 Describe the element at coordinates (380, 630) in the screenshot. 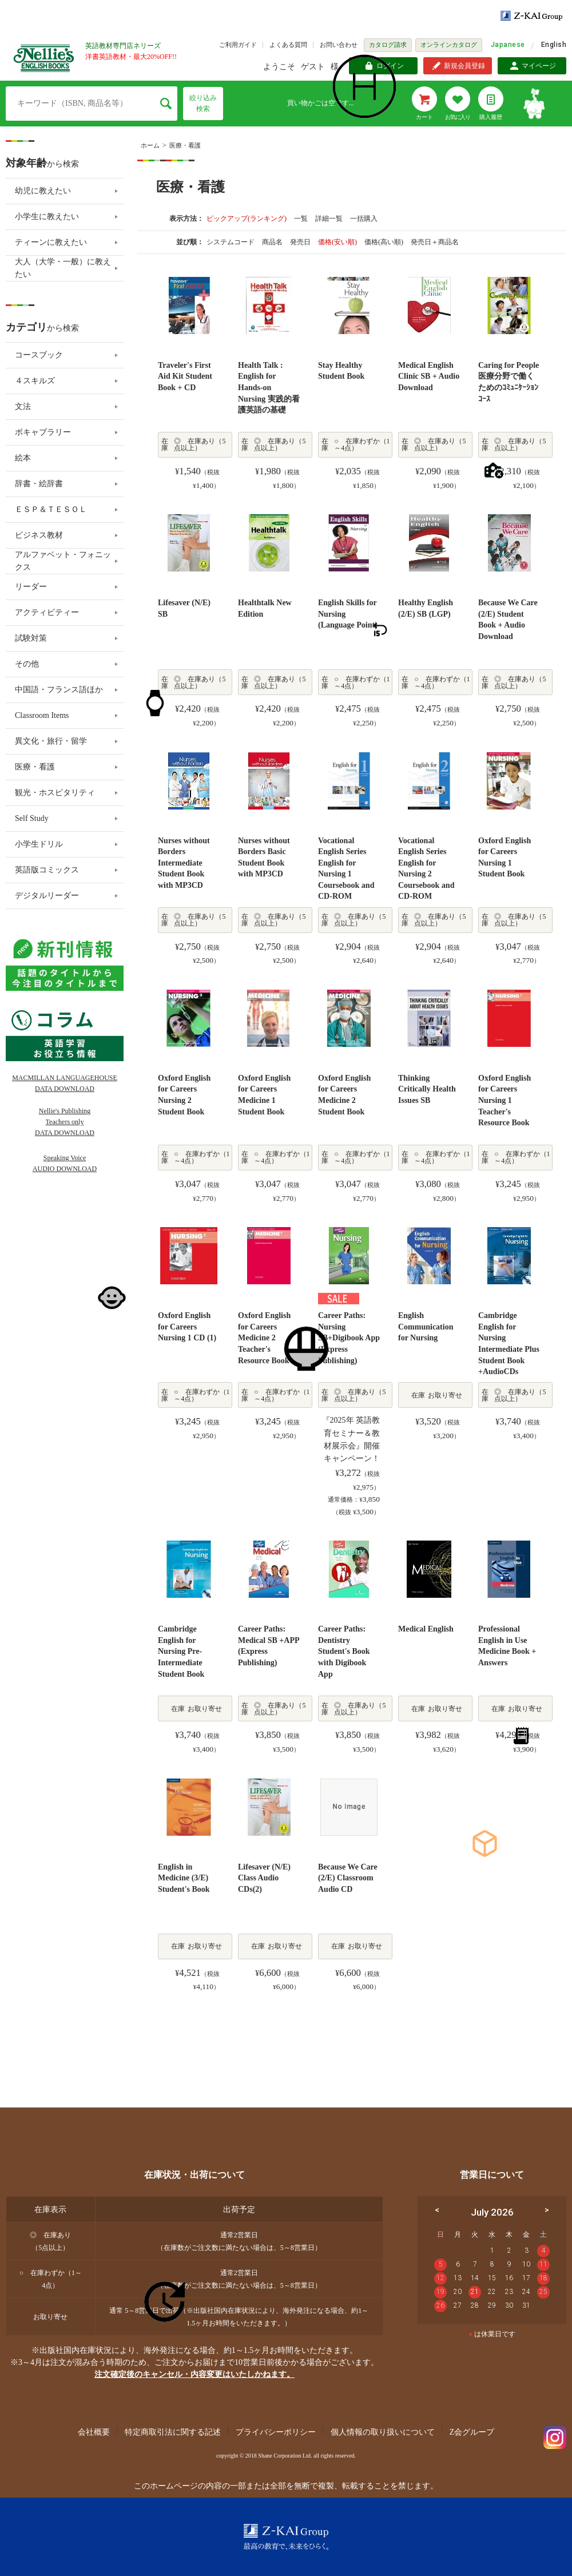

I see `skip back 15 seconds in media playback` at that location.